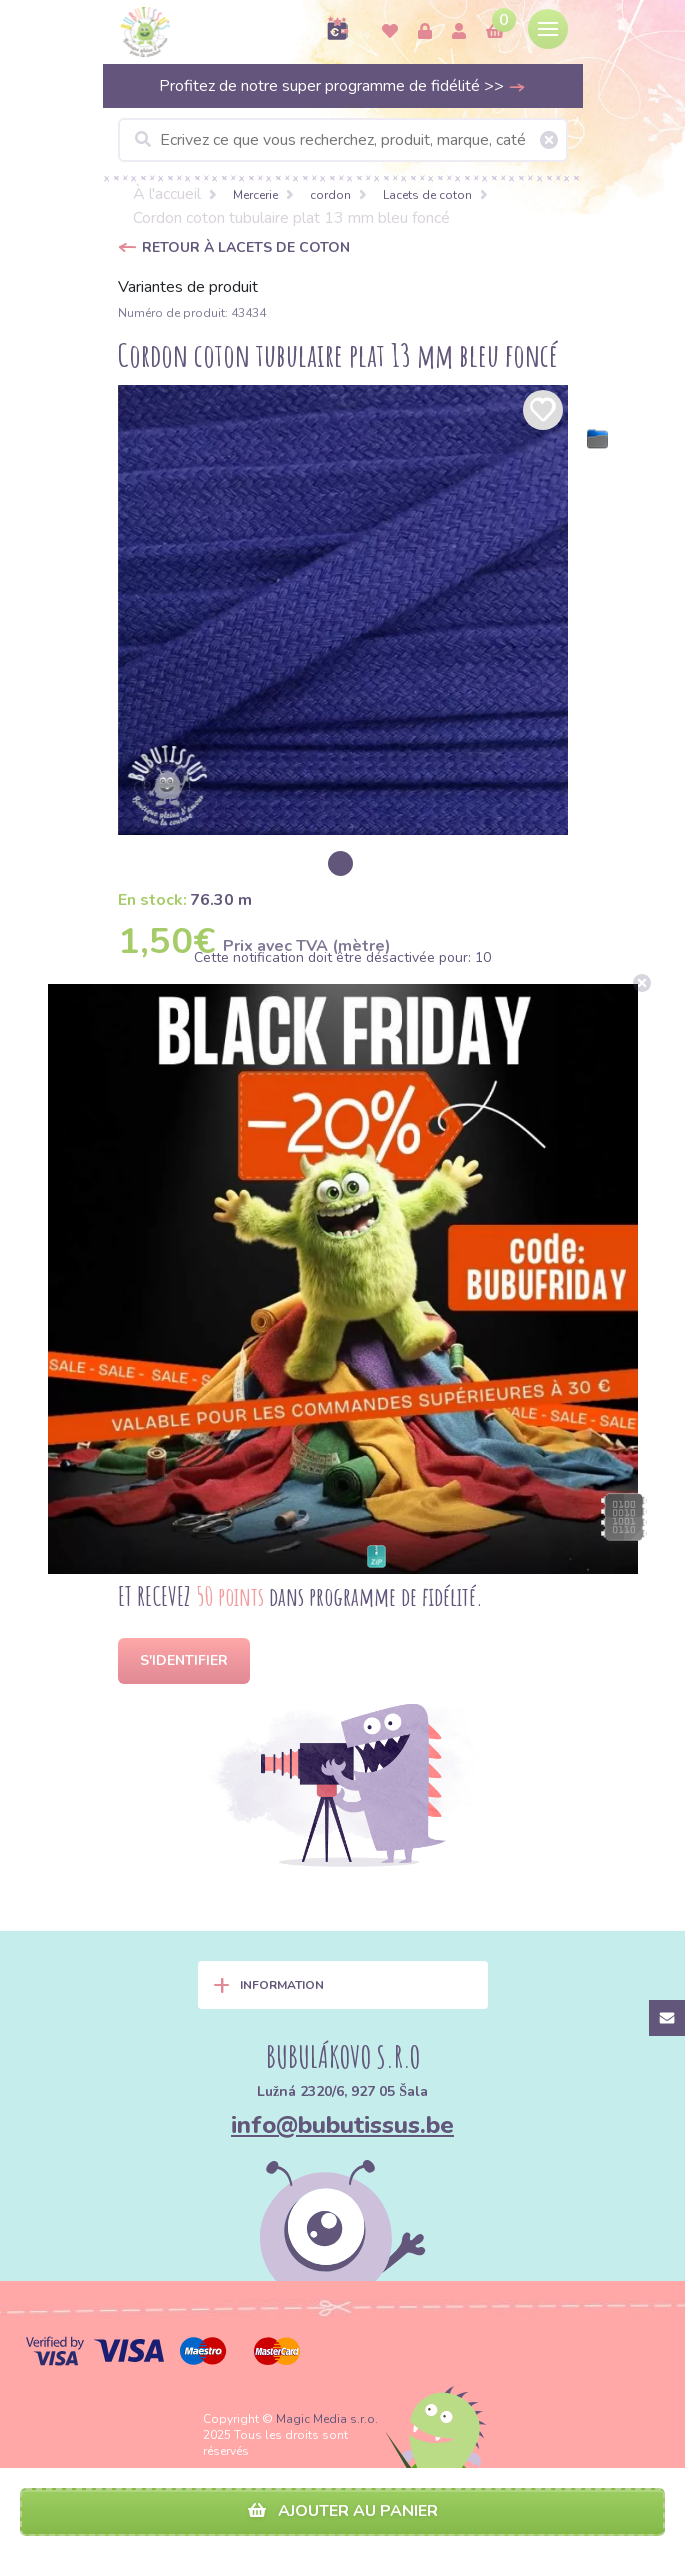 This screenshot has height=2556, width=685. What do you see at coordinates (624, 1517) in the screenshot?
I see `firmware file type indicator` at bounding box center [624, 1517].